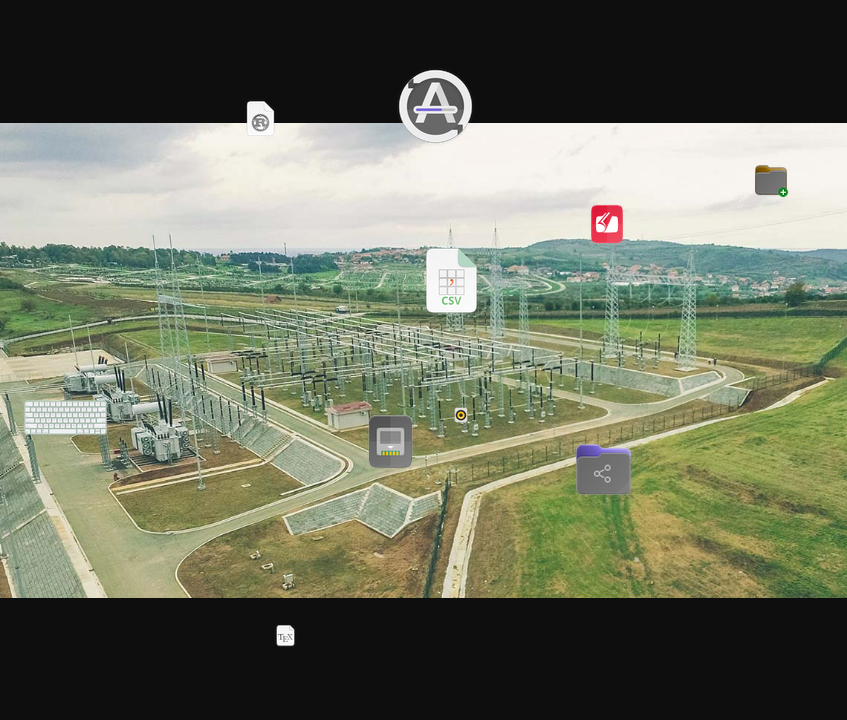 Image resolution: width=847 pixels, height=720 pixels. What do you see at coordinates (435, 106) in the screenshot?
I see `open the software update manager` at bounding box center [435, 106].